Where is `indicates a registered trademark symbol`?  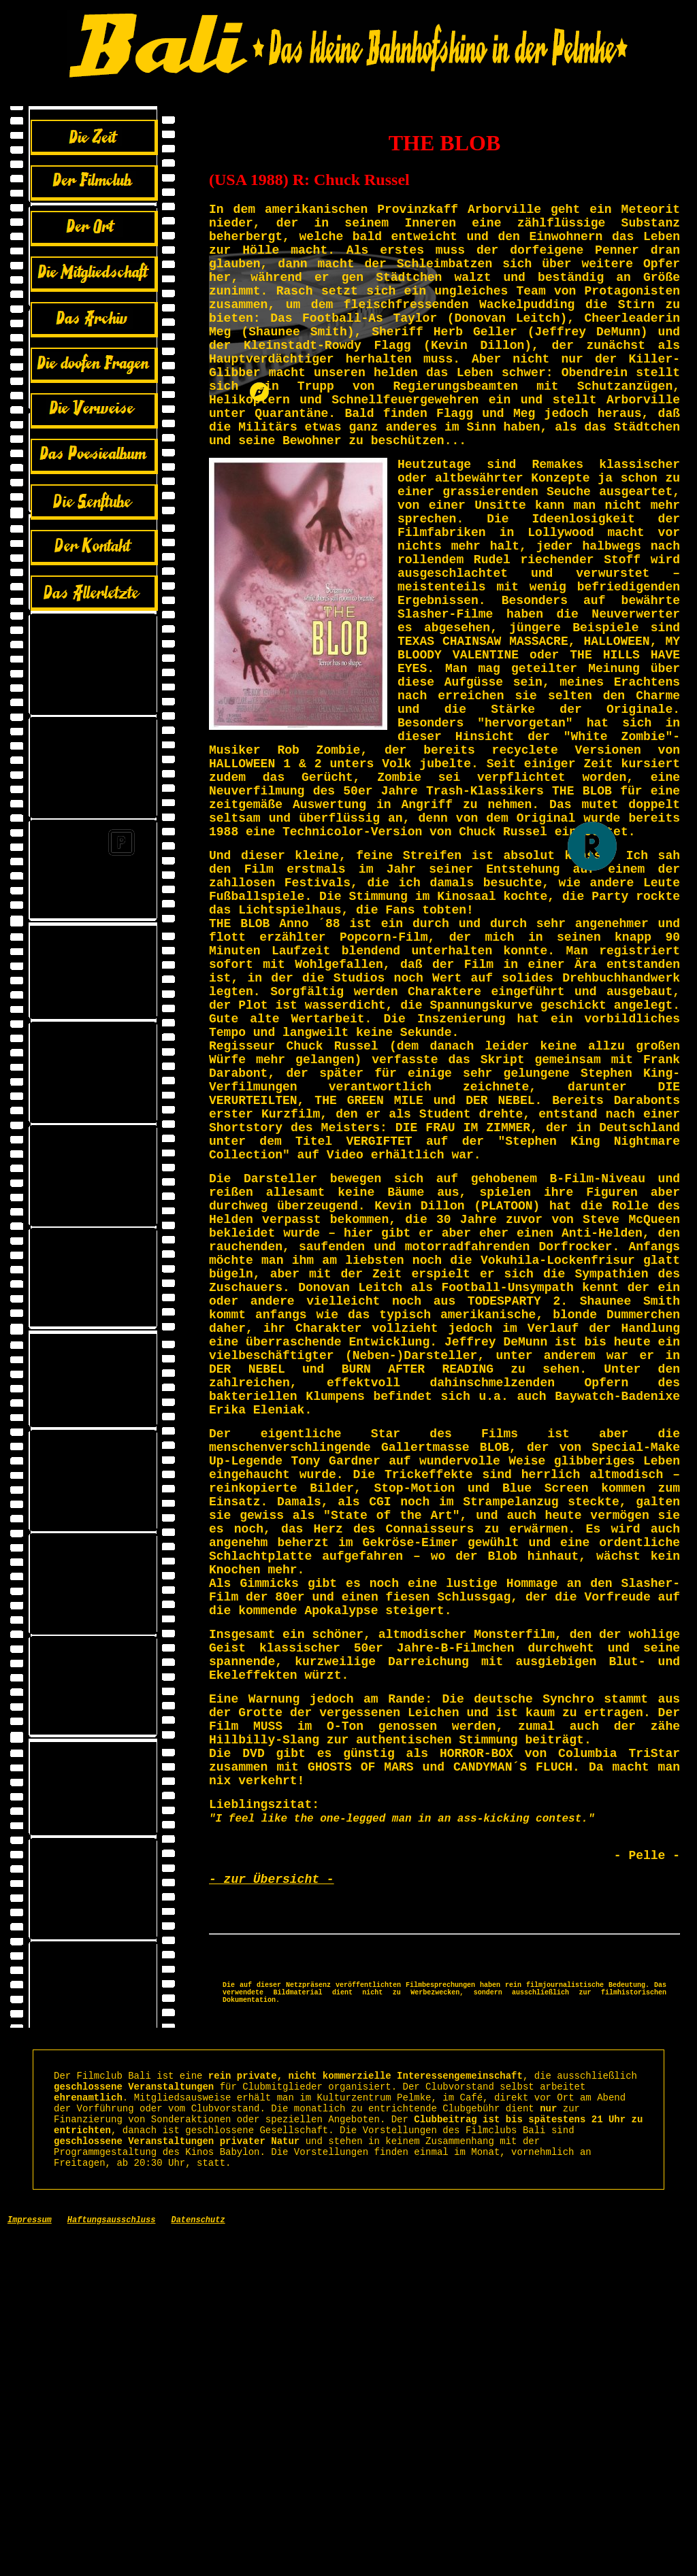 indicates a registered trademark symbol is located at coordinates (592, 846).